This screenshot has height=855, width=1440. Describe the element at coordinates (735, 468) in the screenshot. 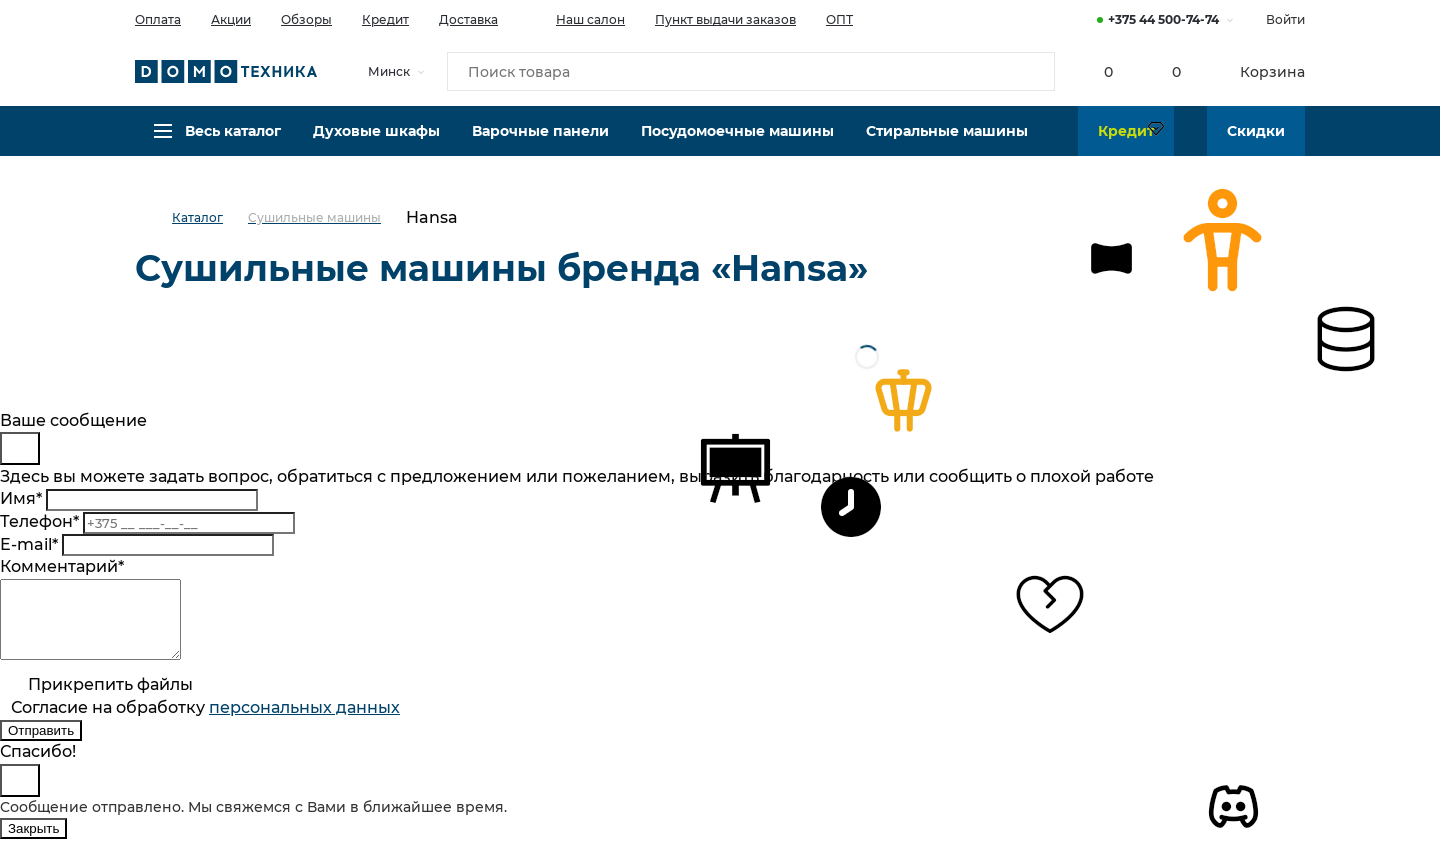

I see `open presentation or slideshow mode` at that location.